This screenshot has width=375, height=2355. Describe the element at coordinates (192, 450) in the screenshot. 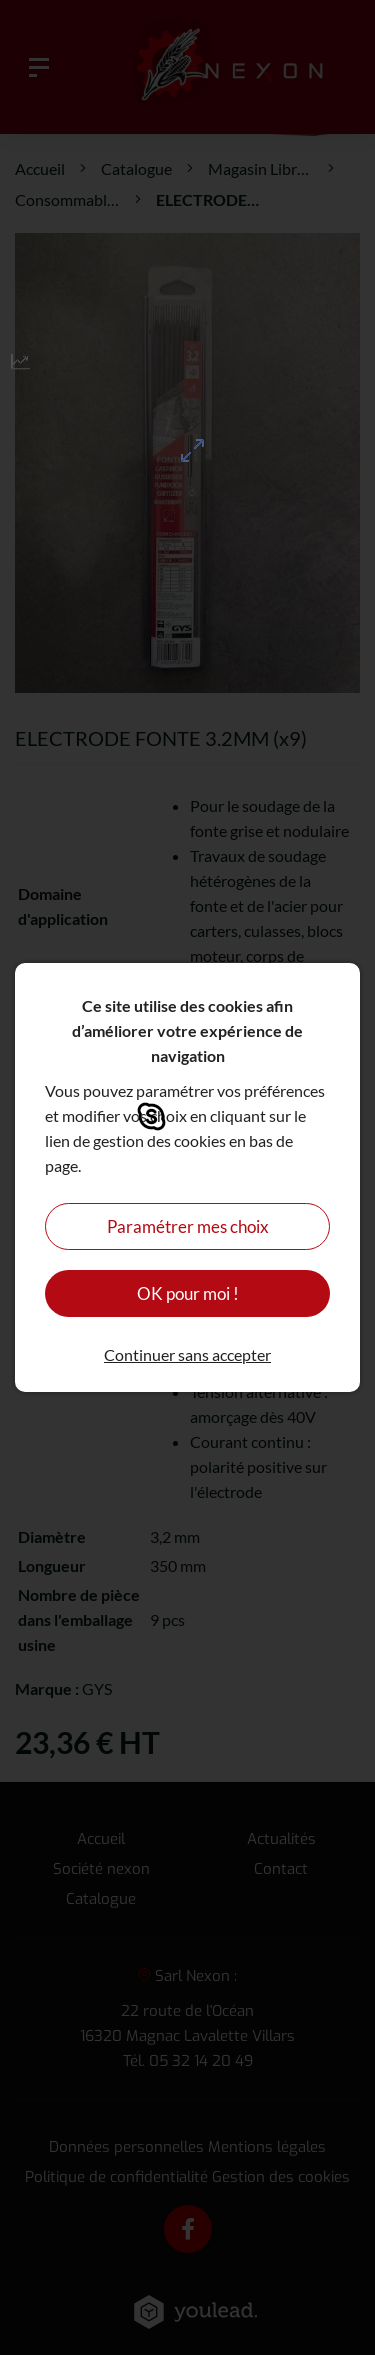

I see `expand to full screen` at that location.